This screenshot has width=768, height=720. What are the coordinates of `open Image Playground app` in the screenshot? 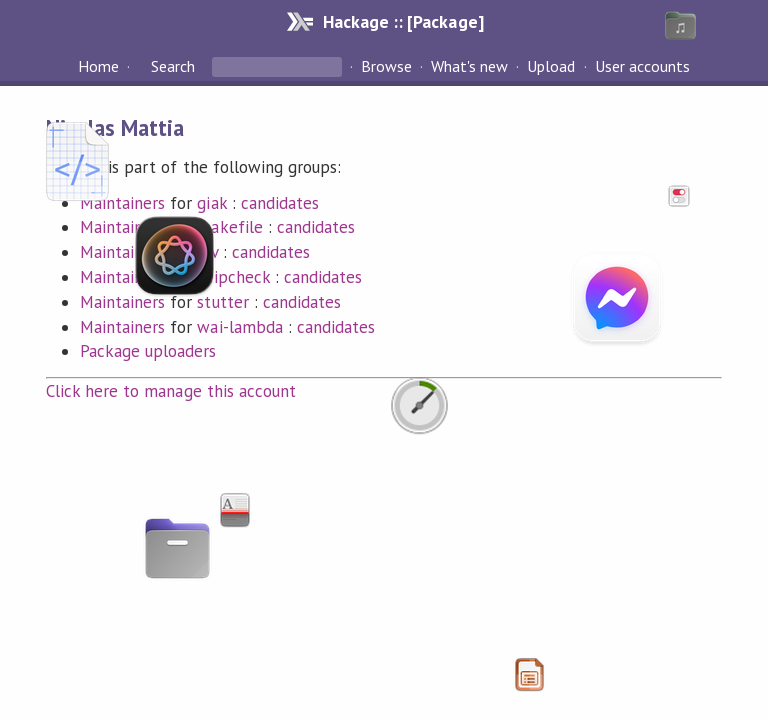 It's located at (174, 255).